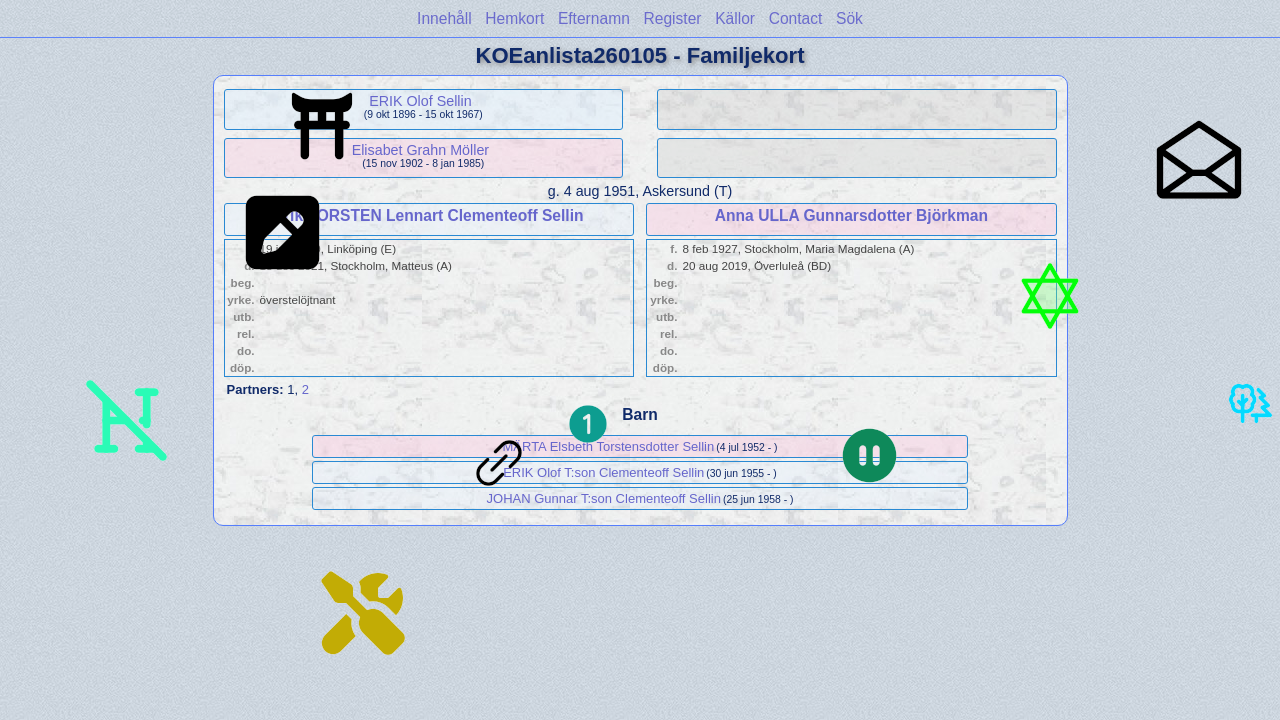  Describe the element at coordinates (869, 455) in the screenshot. I see `pause media playback` at that location.